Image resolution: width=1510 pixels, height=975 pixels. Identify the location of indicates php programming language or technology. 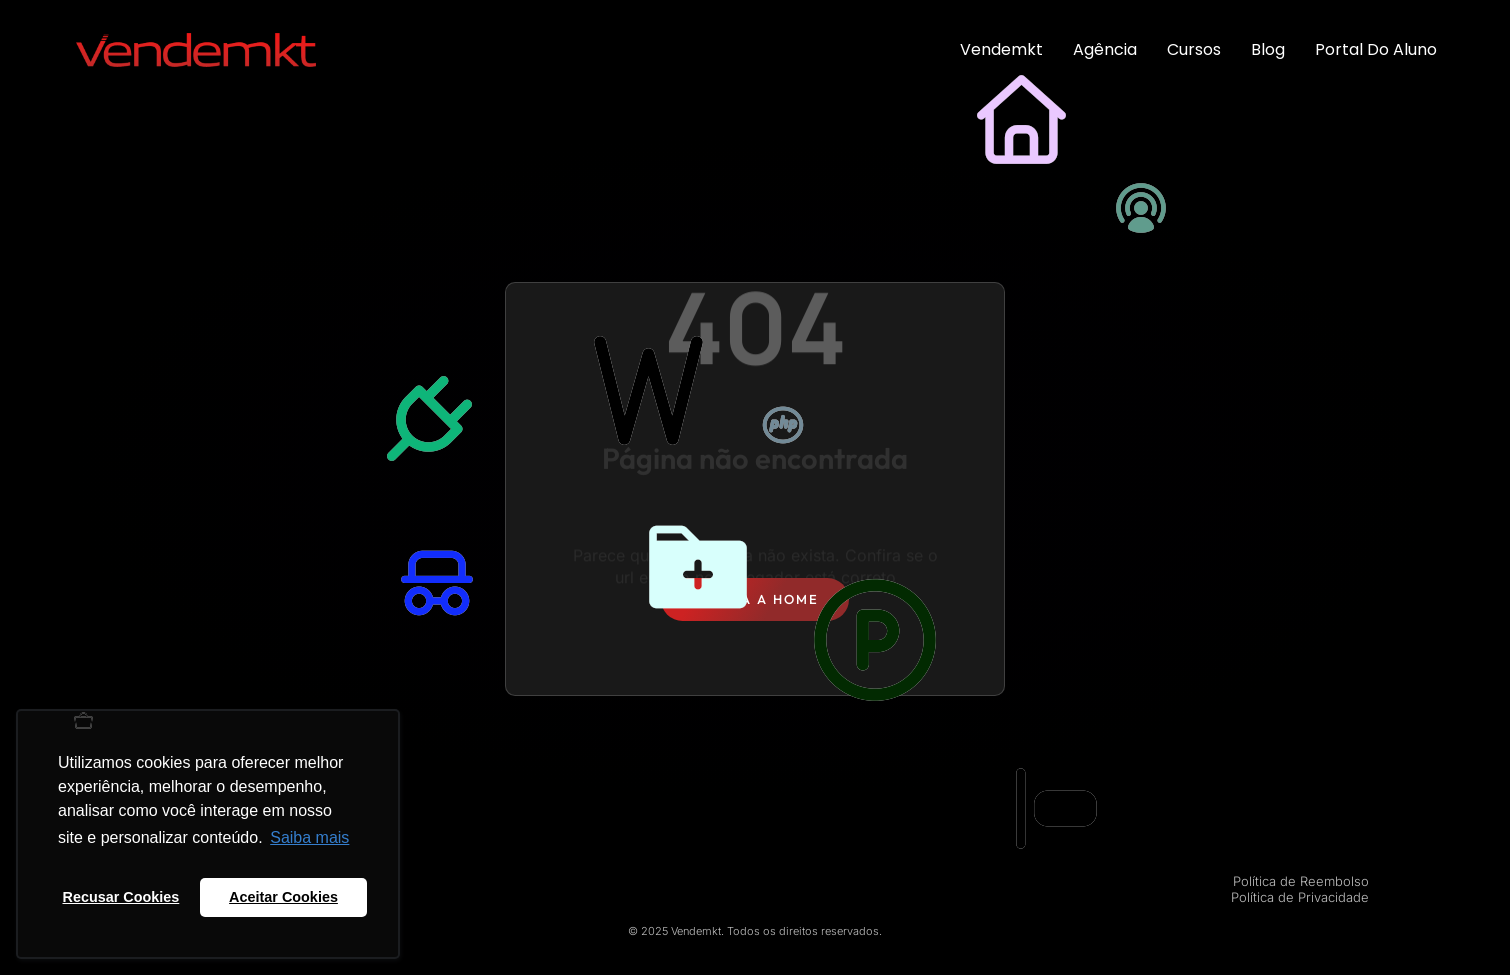
(783, 425).